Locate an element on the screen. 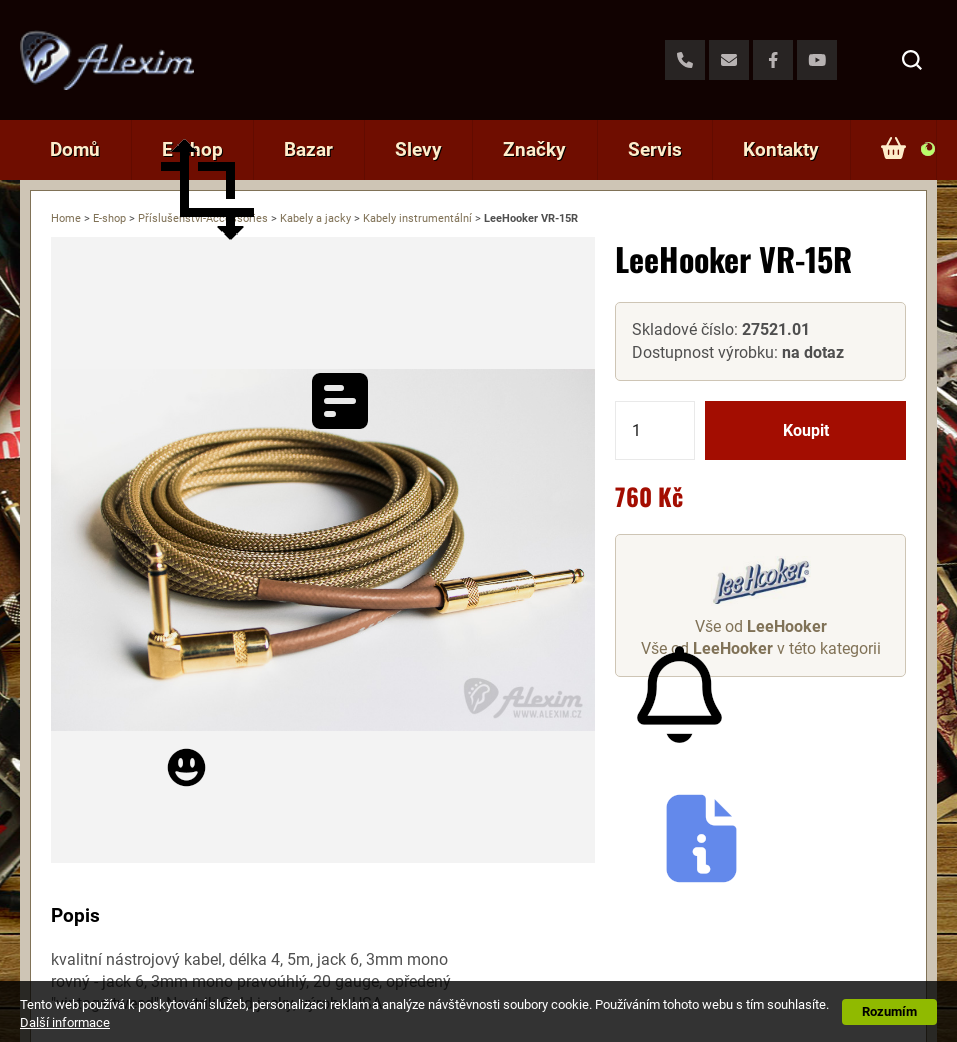 This screenshot has height=1042, width=957. view poll or survey results is located at coordinates (340, 401).